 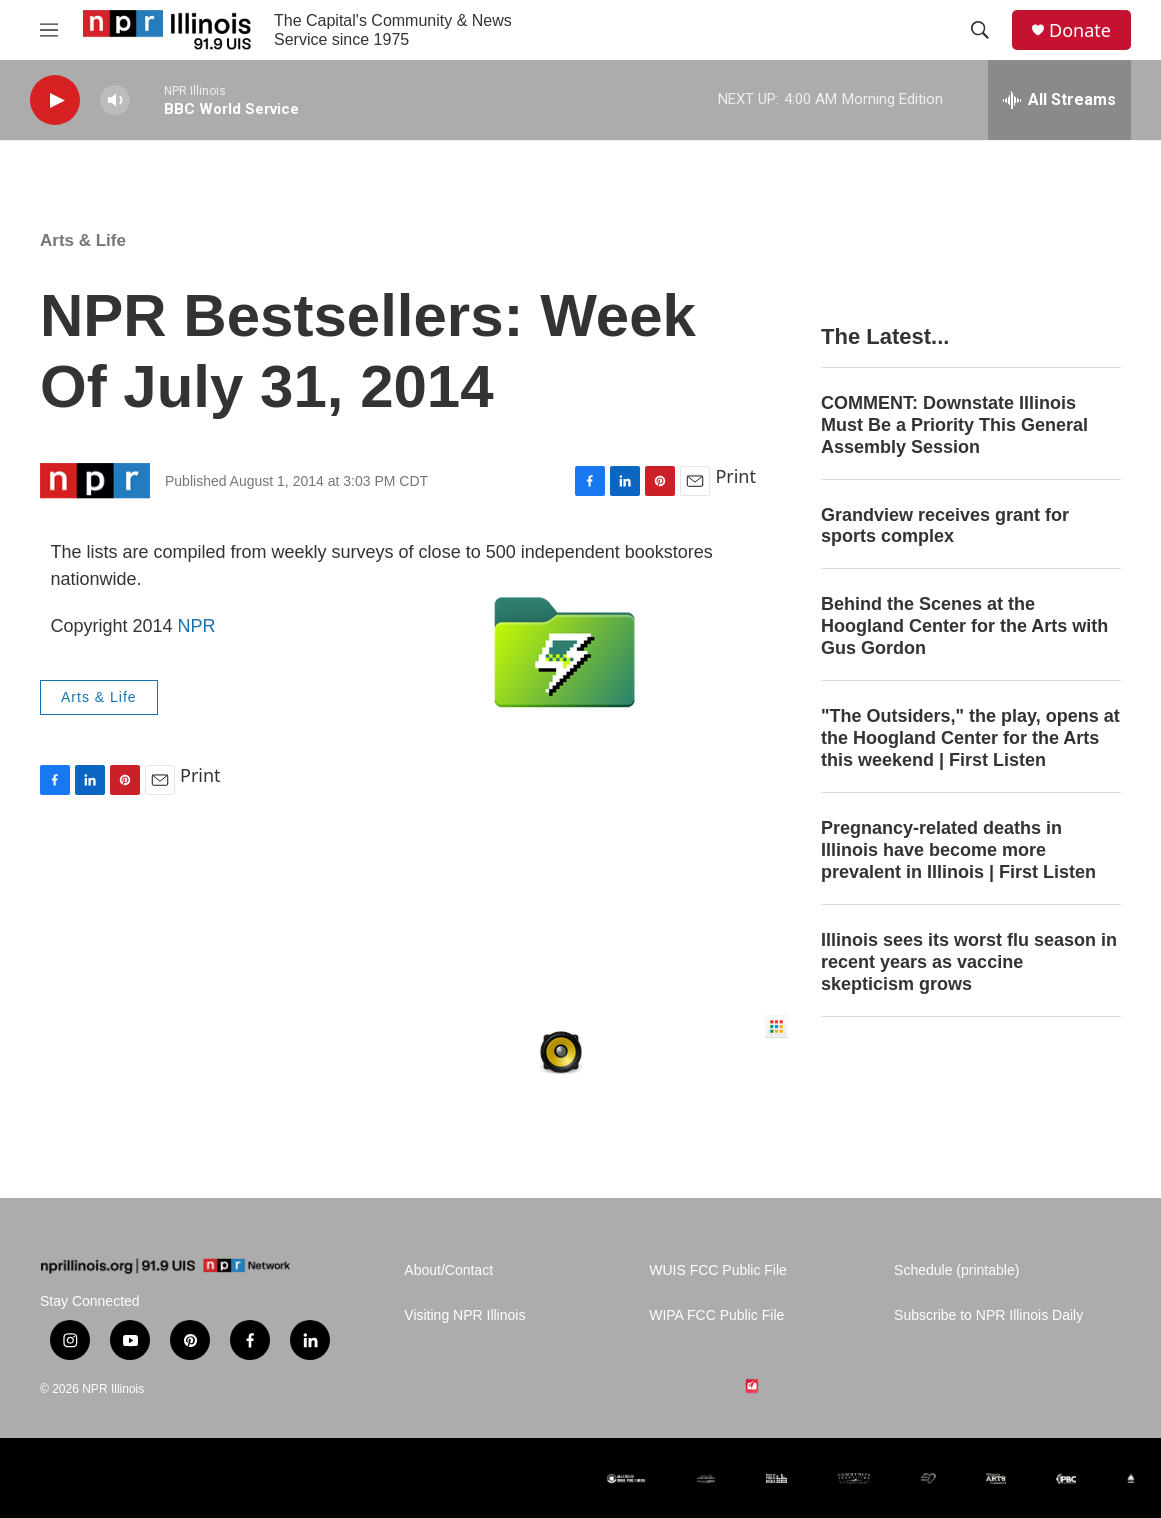 What do you see at coordinates (752, 1386) in the screenshot?
I see `an EPS image file` at bounding box center [752, 1386].